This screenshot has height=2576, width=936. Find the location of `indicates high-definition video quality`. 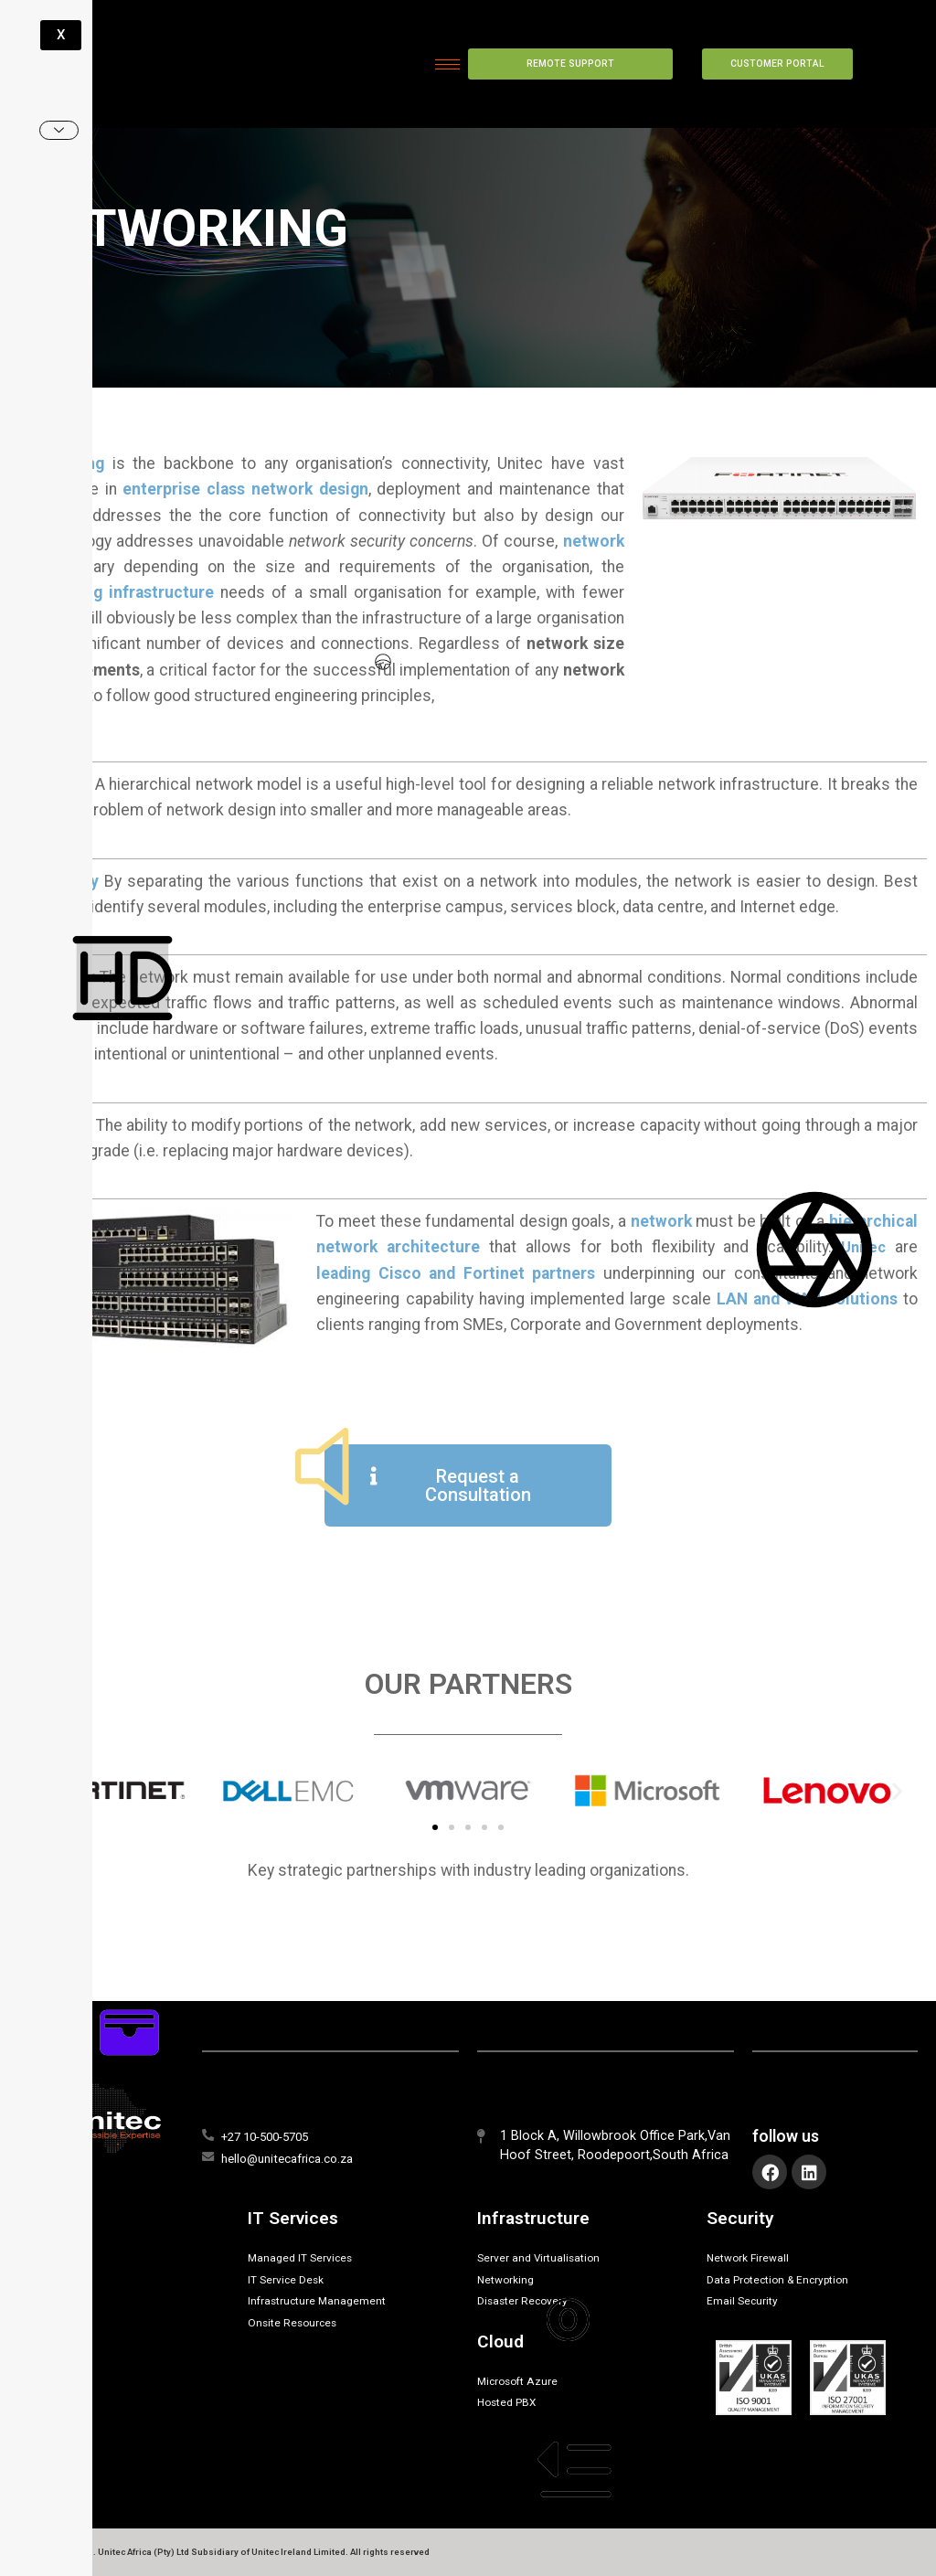

indicates high-definition video quality is located at coordinates (122, 978).